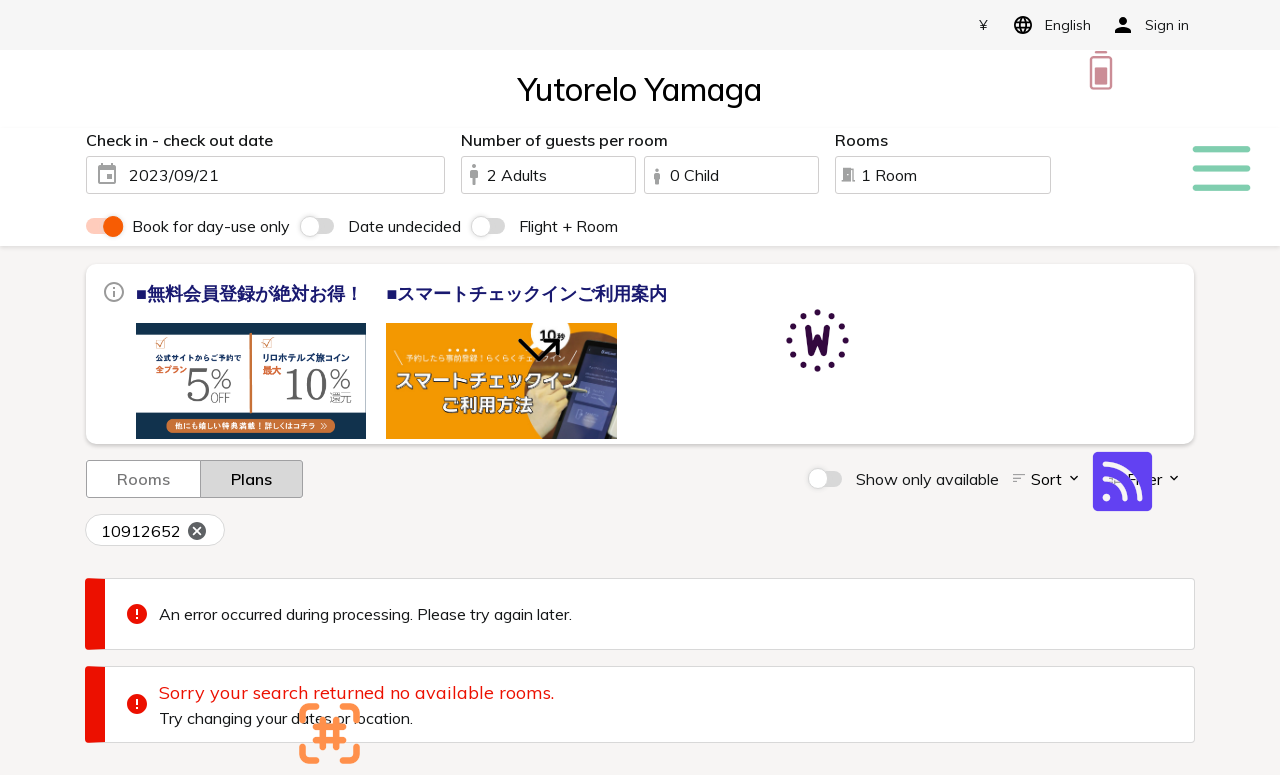 The height and width of the screenshot is (775, 1280). Describe the element at coordinates (539, 349) in the screenshot. I see `reply to a message or thread` at that location.